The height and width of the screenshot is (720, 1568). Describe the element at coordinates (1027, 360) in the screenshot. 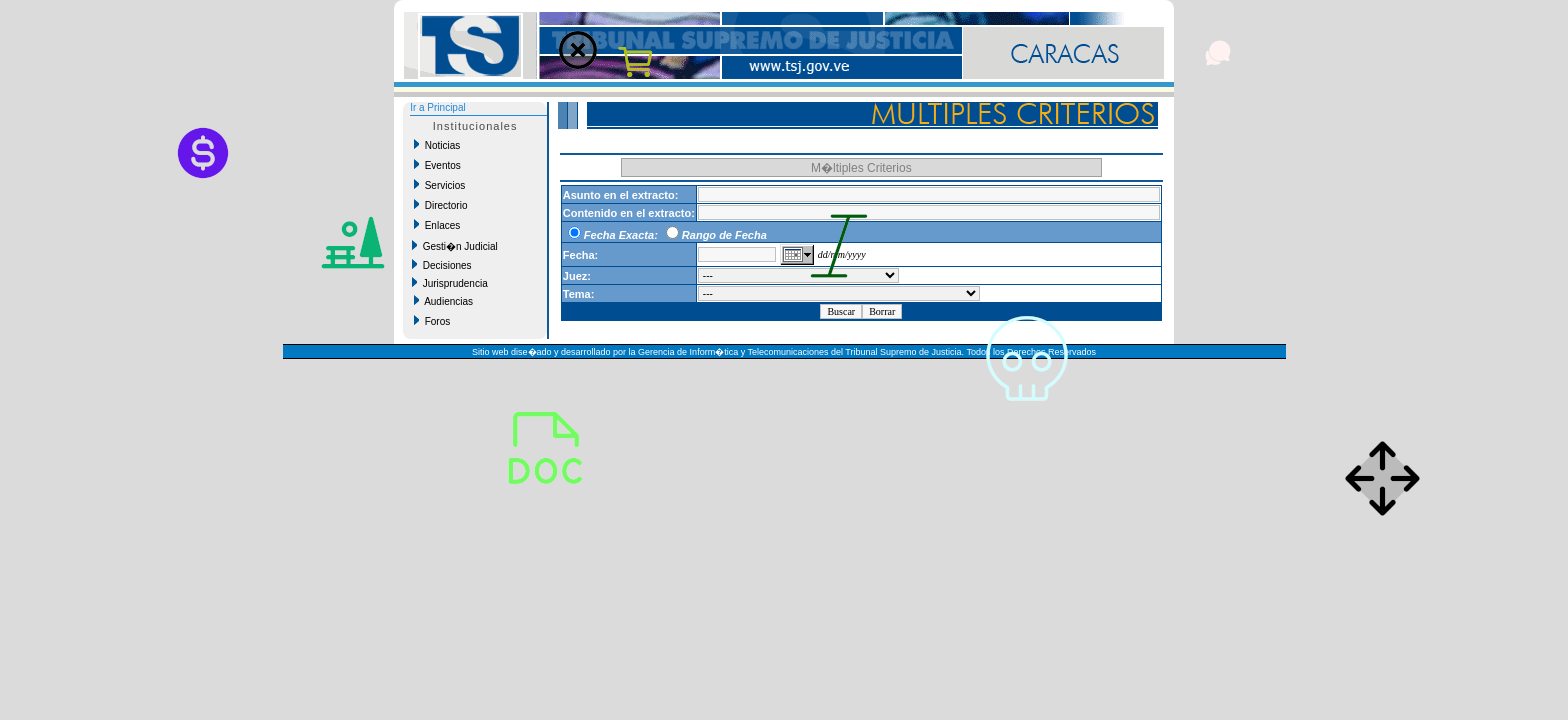

I see `indicates dangerous or hazardous content` at that location.